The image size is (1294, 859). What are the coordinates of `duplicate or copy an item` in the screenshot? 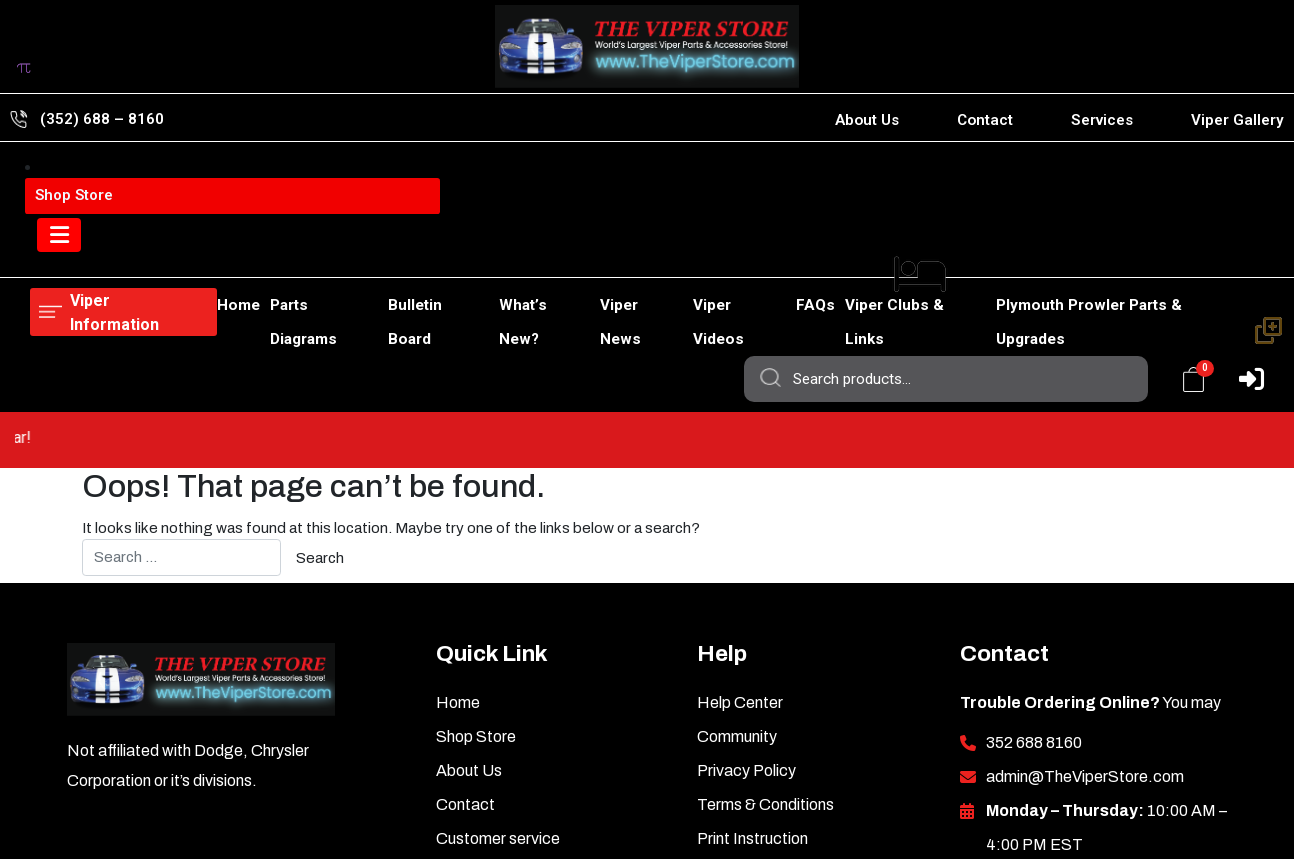 It's located at (1268, 330).